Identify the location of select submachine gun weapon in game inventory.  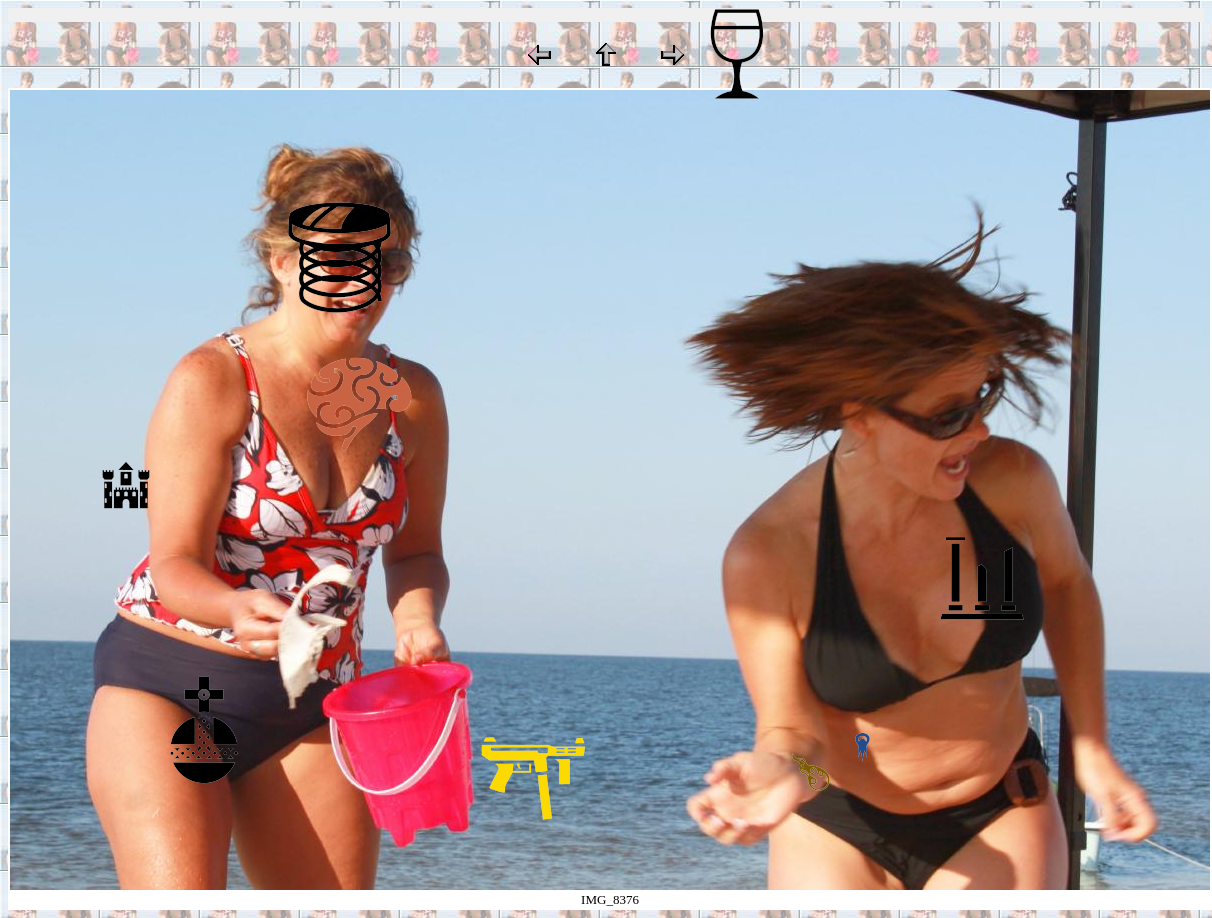
(533, 778).